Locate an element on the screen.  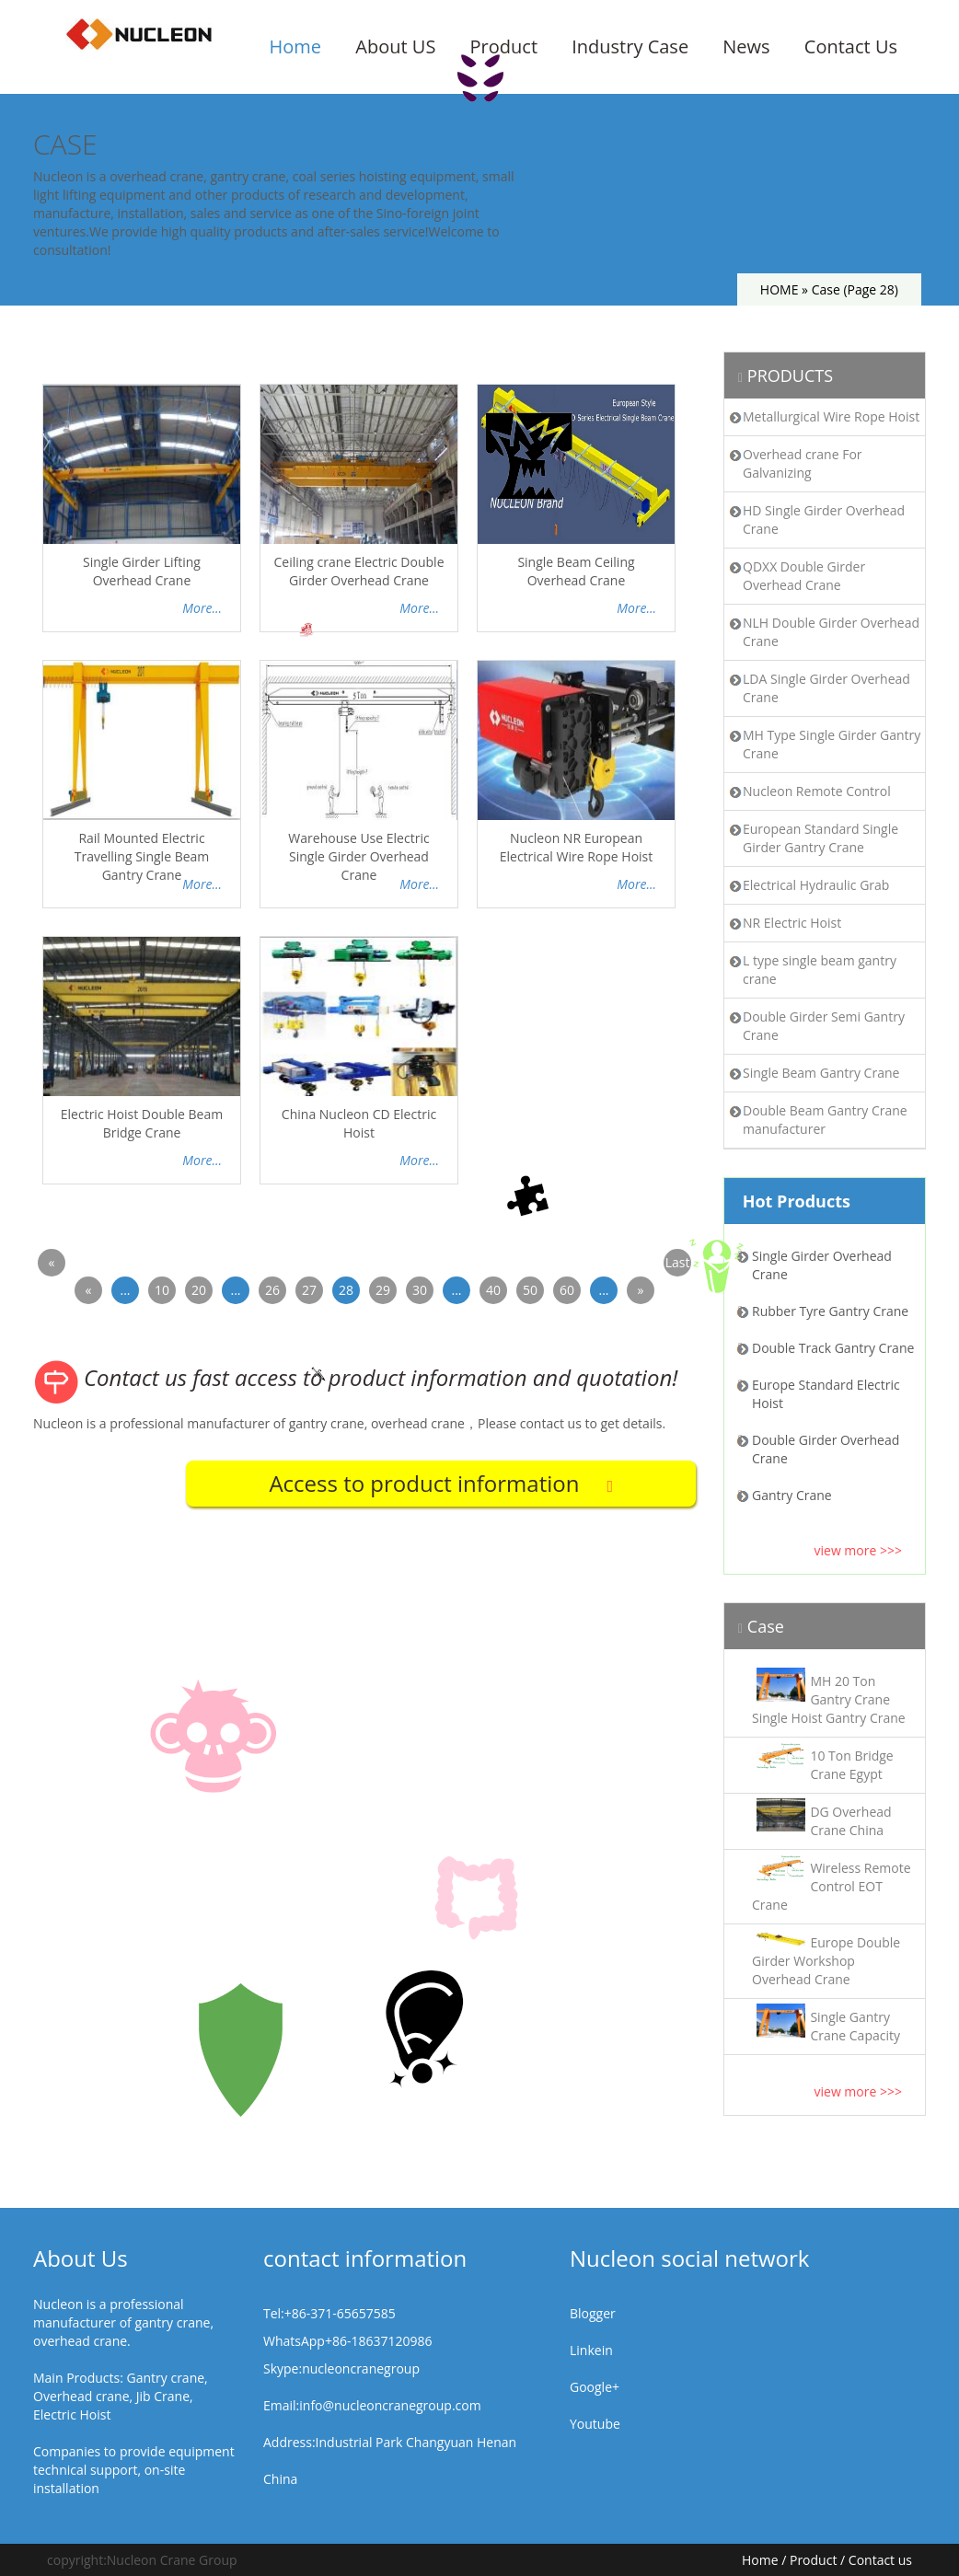
access plugins or extensions is located at coordinates (527, 1196).